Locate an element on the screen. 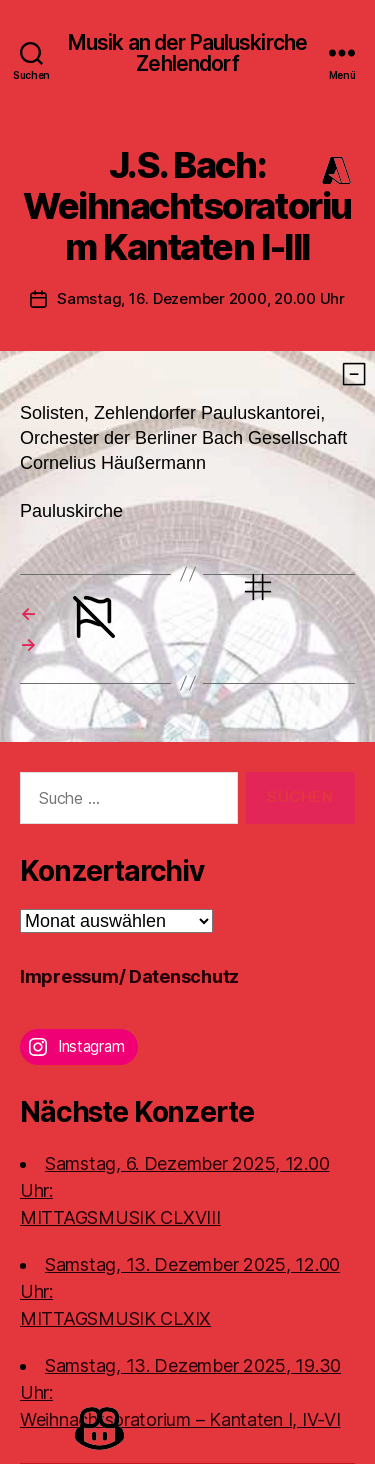  remove item from diff comparison is located at coordinates (355, 375).